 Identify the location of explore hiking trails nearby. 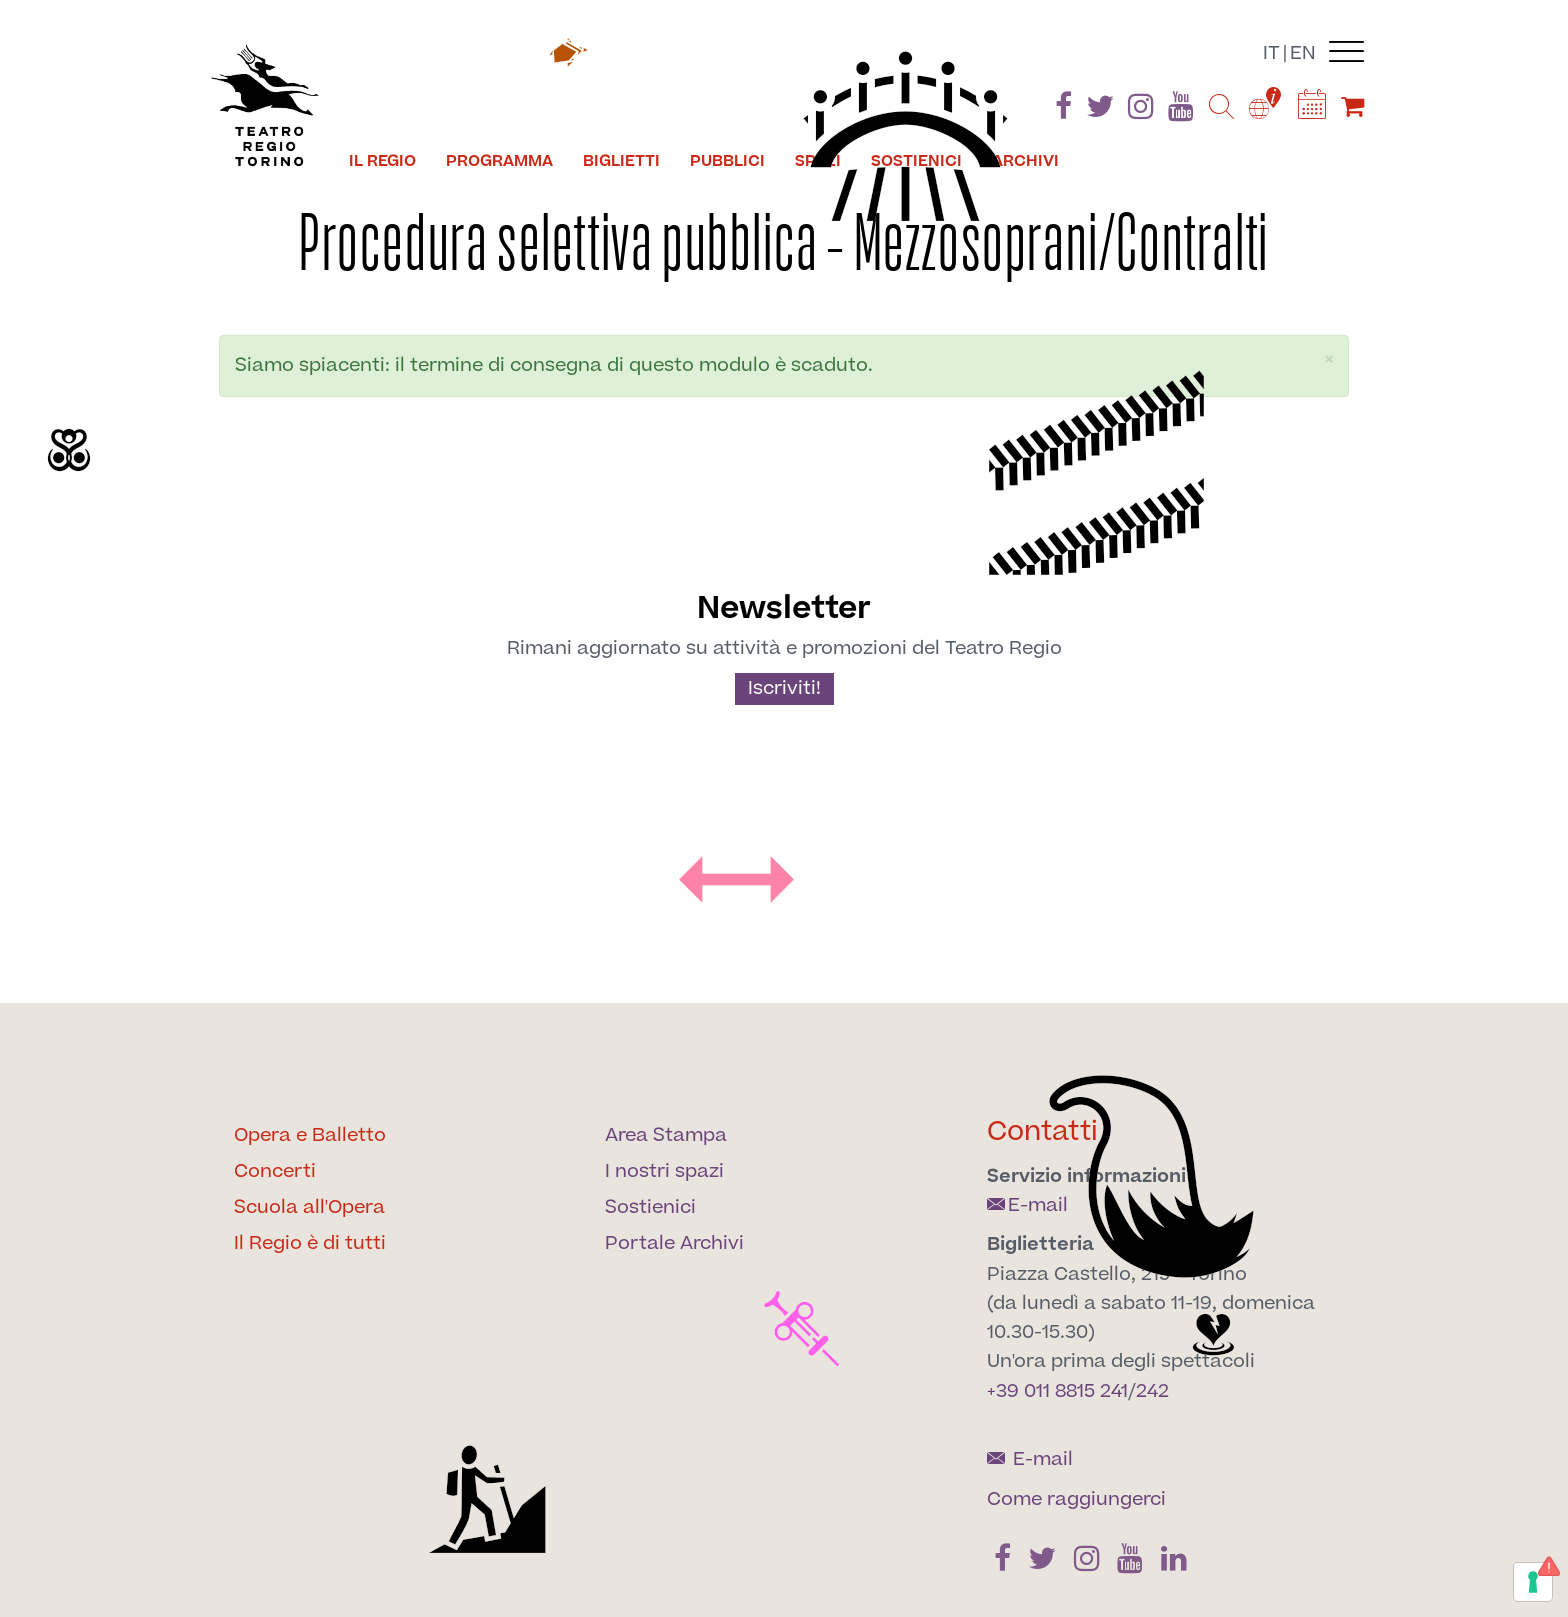
(487, 1494).